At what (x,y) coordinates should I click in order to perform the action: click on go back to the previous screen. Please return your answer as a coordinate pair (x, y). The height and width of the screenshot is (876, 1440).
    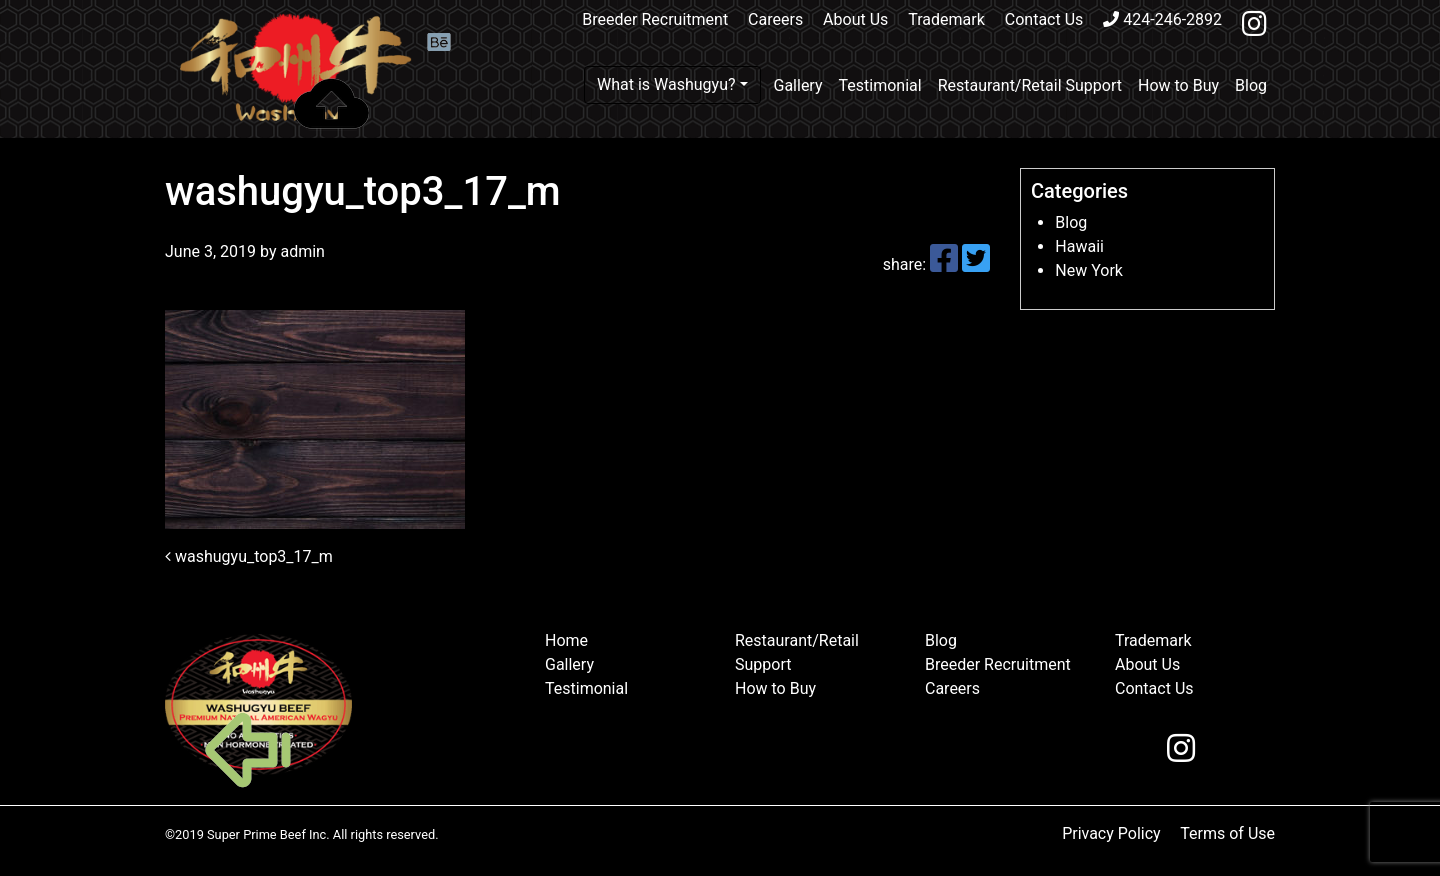
    Looking at the image, I should click on (247, 750).